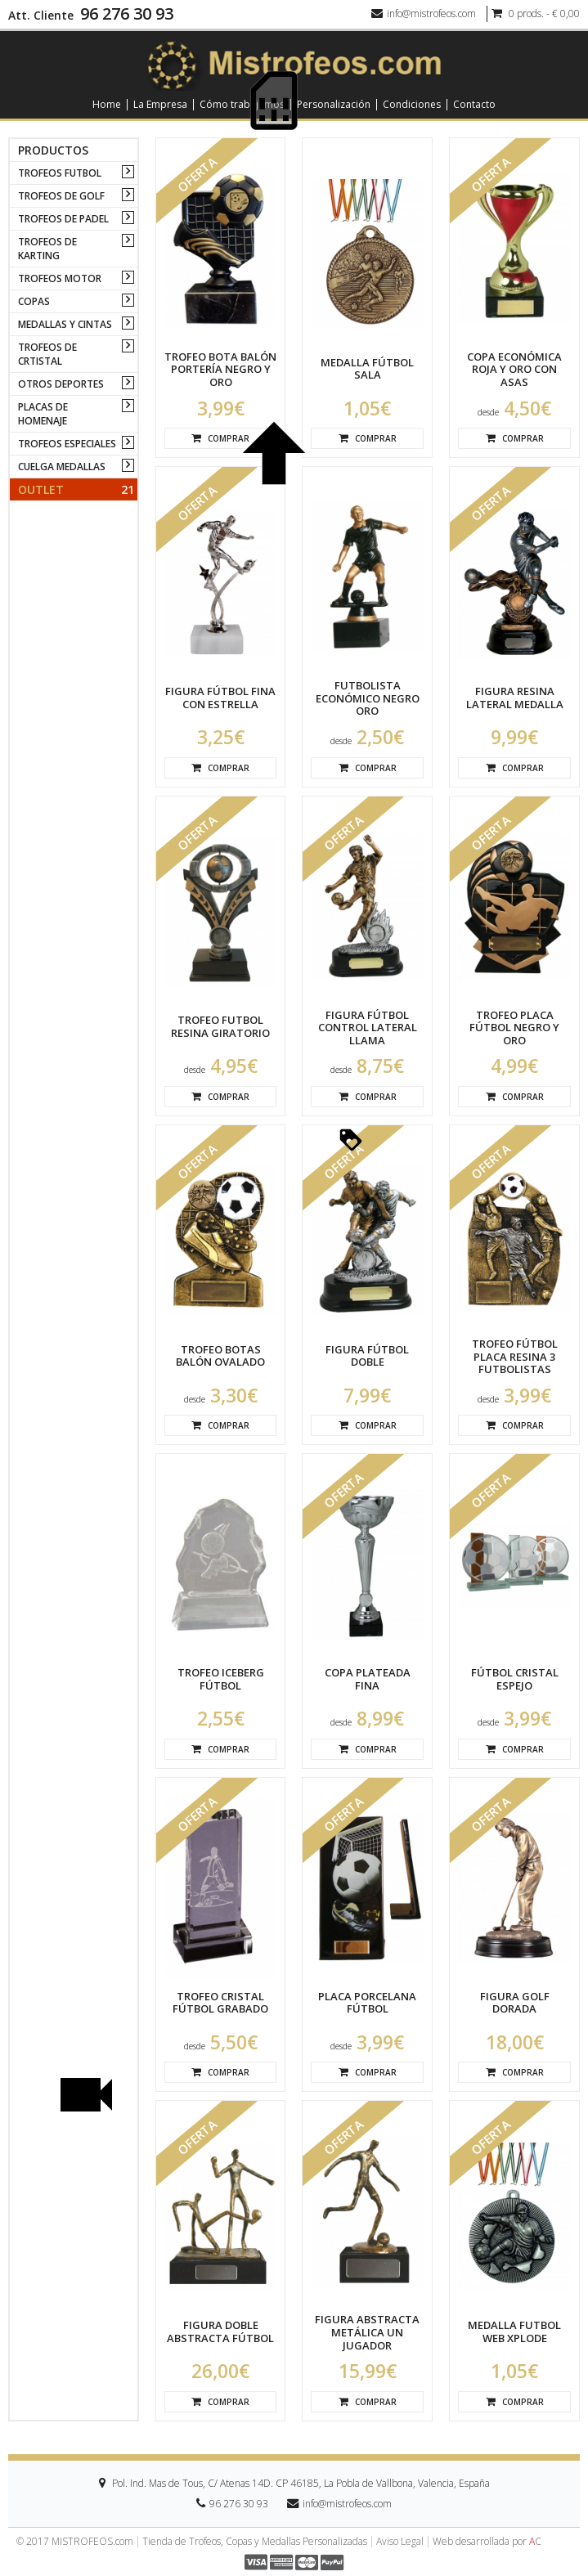  I want to click on view loyalty rewards or points, so click(351, 1140).